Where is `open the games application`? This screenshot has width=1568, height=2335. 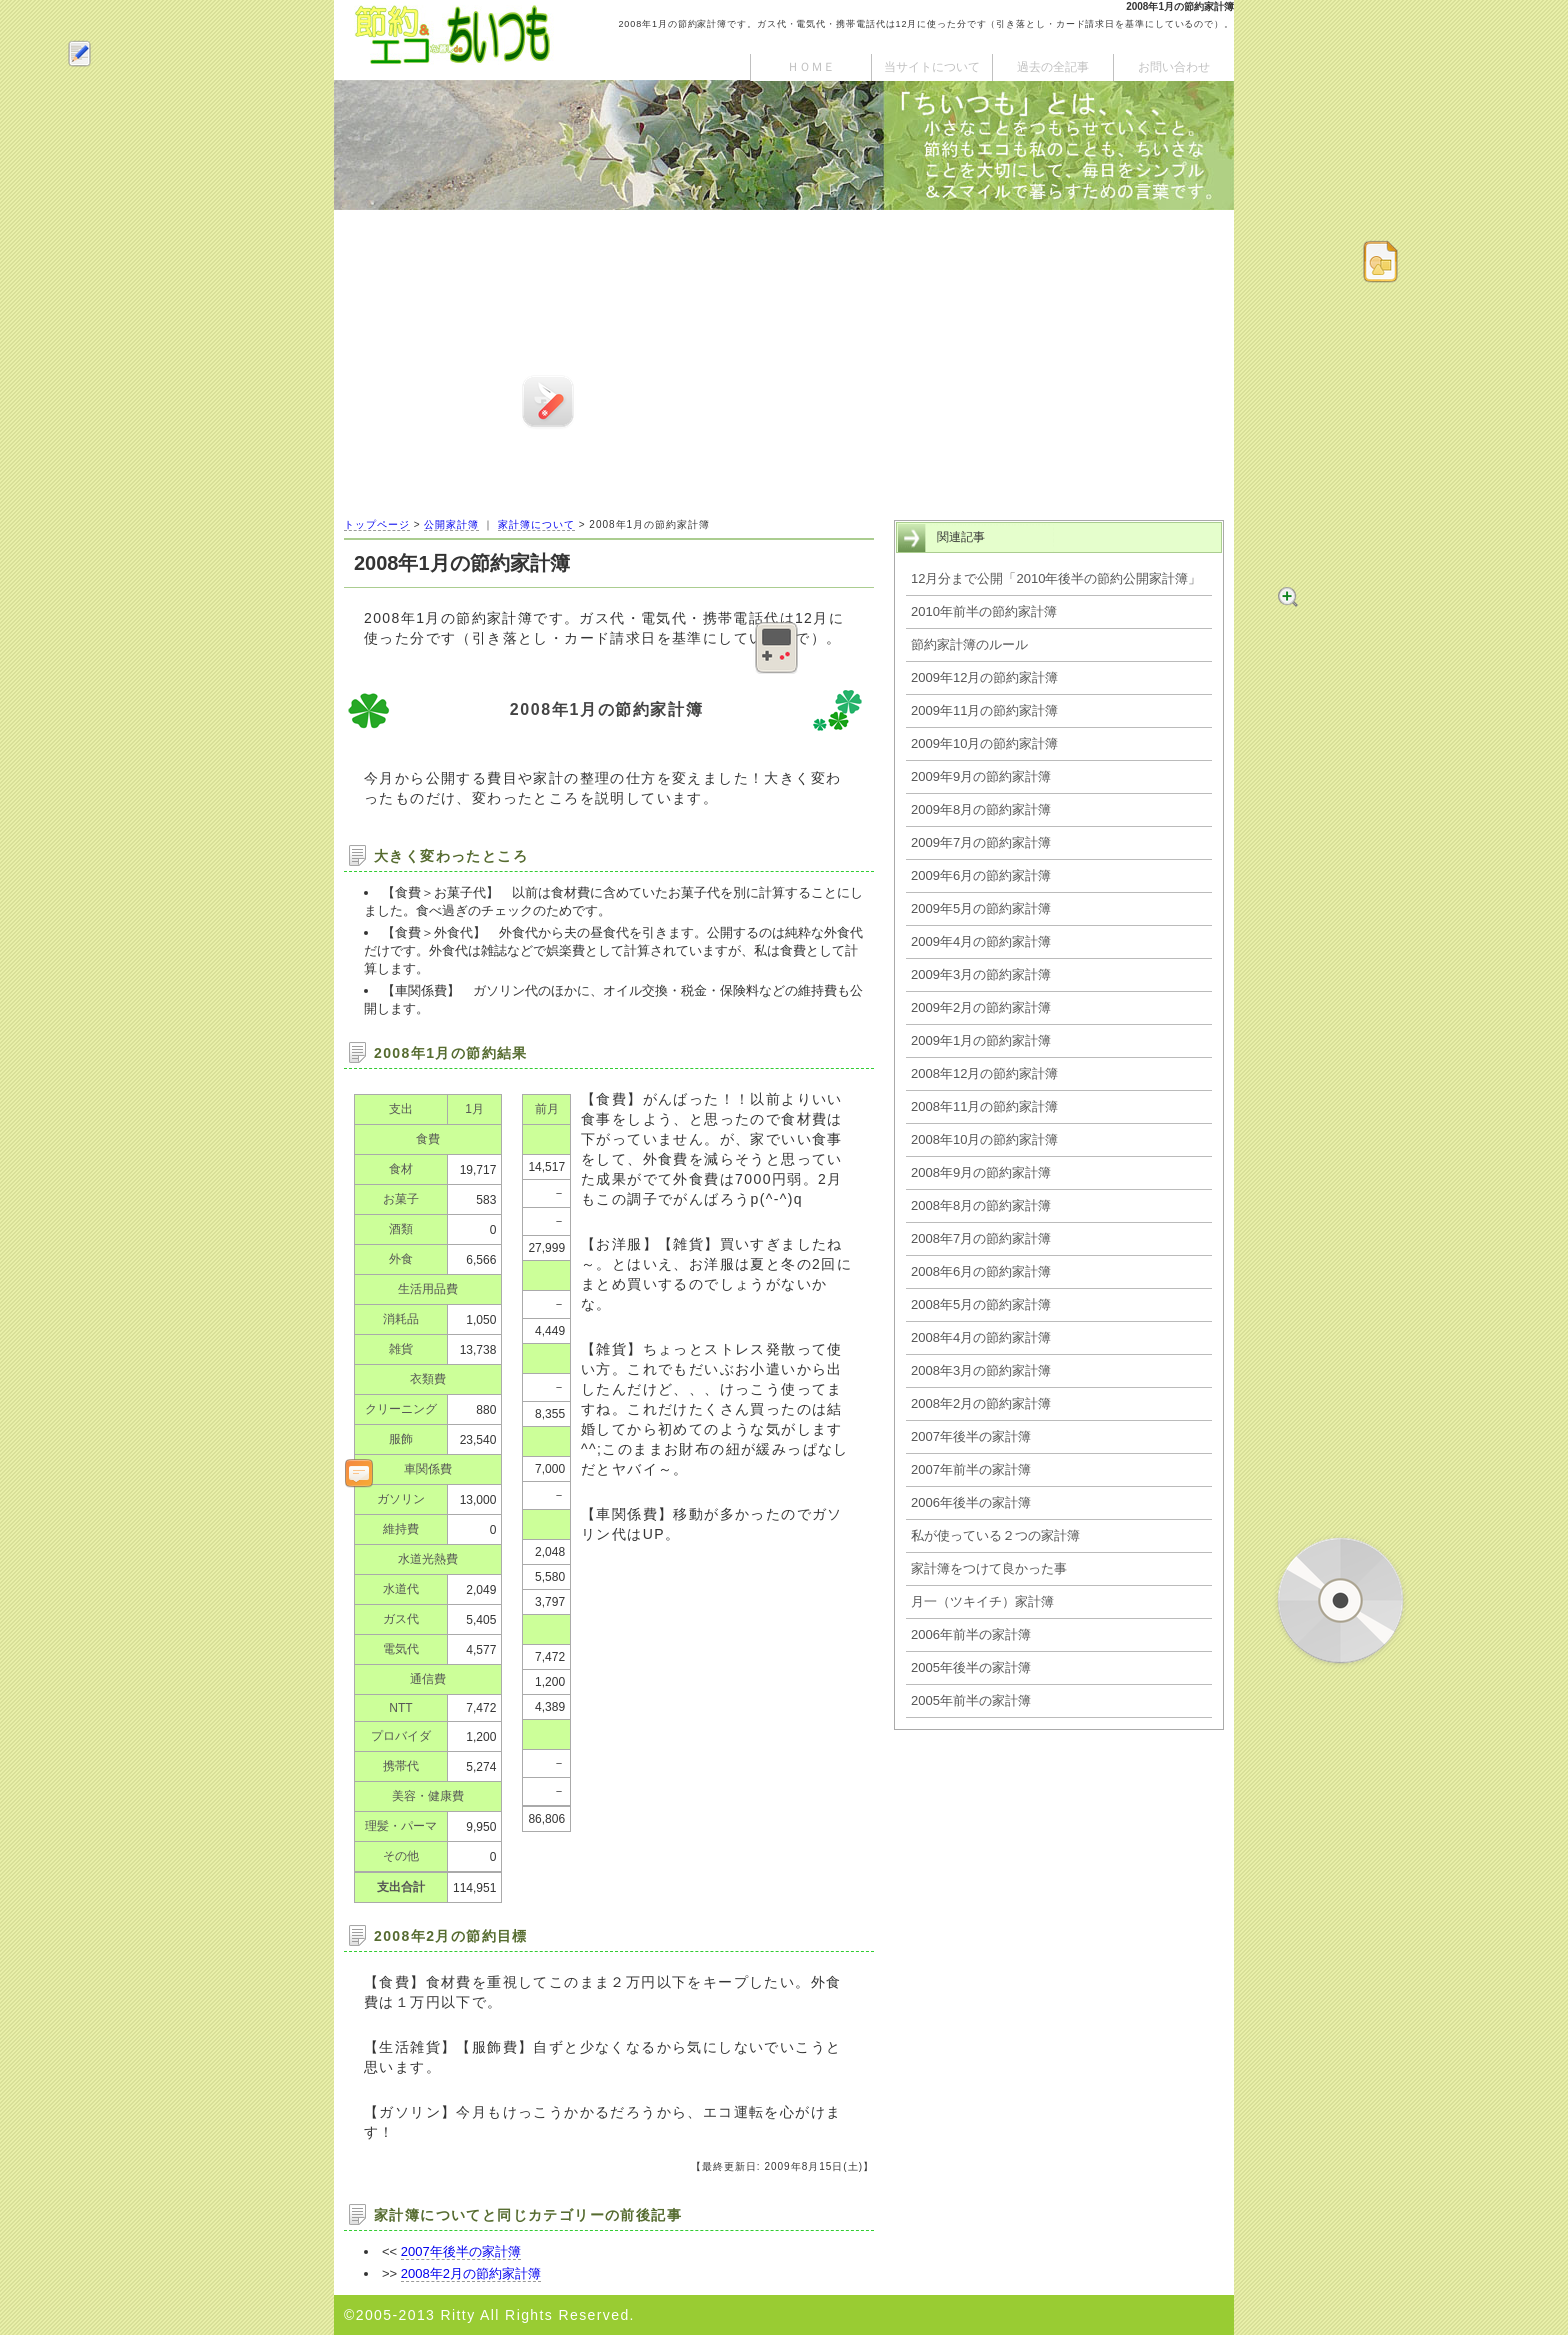
open the games application is located at coordinates (776, 647).